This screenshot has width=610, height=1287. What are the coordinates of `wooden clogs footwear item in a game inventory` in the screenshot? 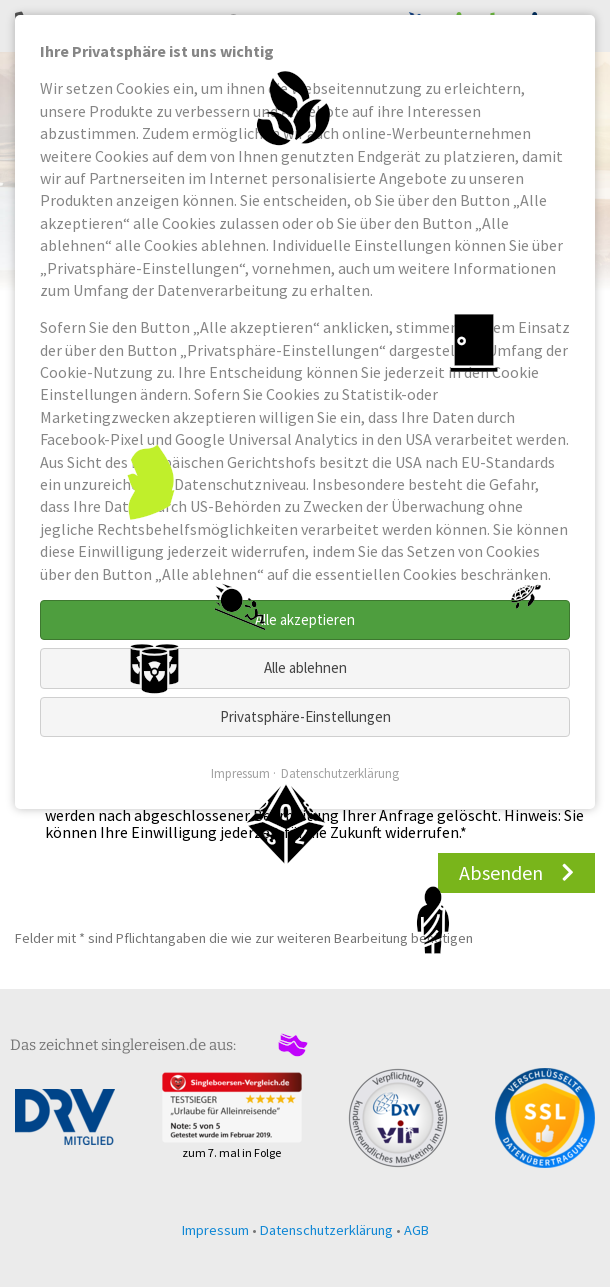 It's located at (293, 1045).